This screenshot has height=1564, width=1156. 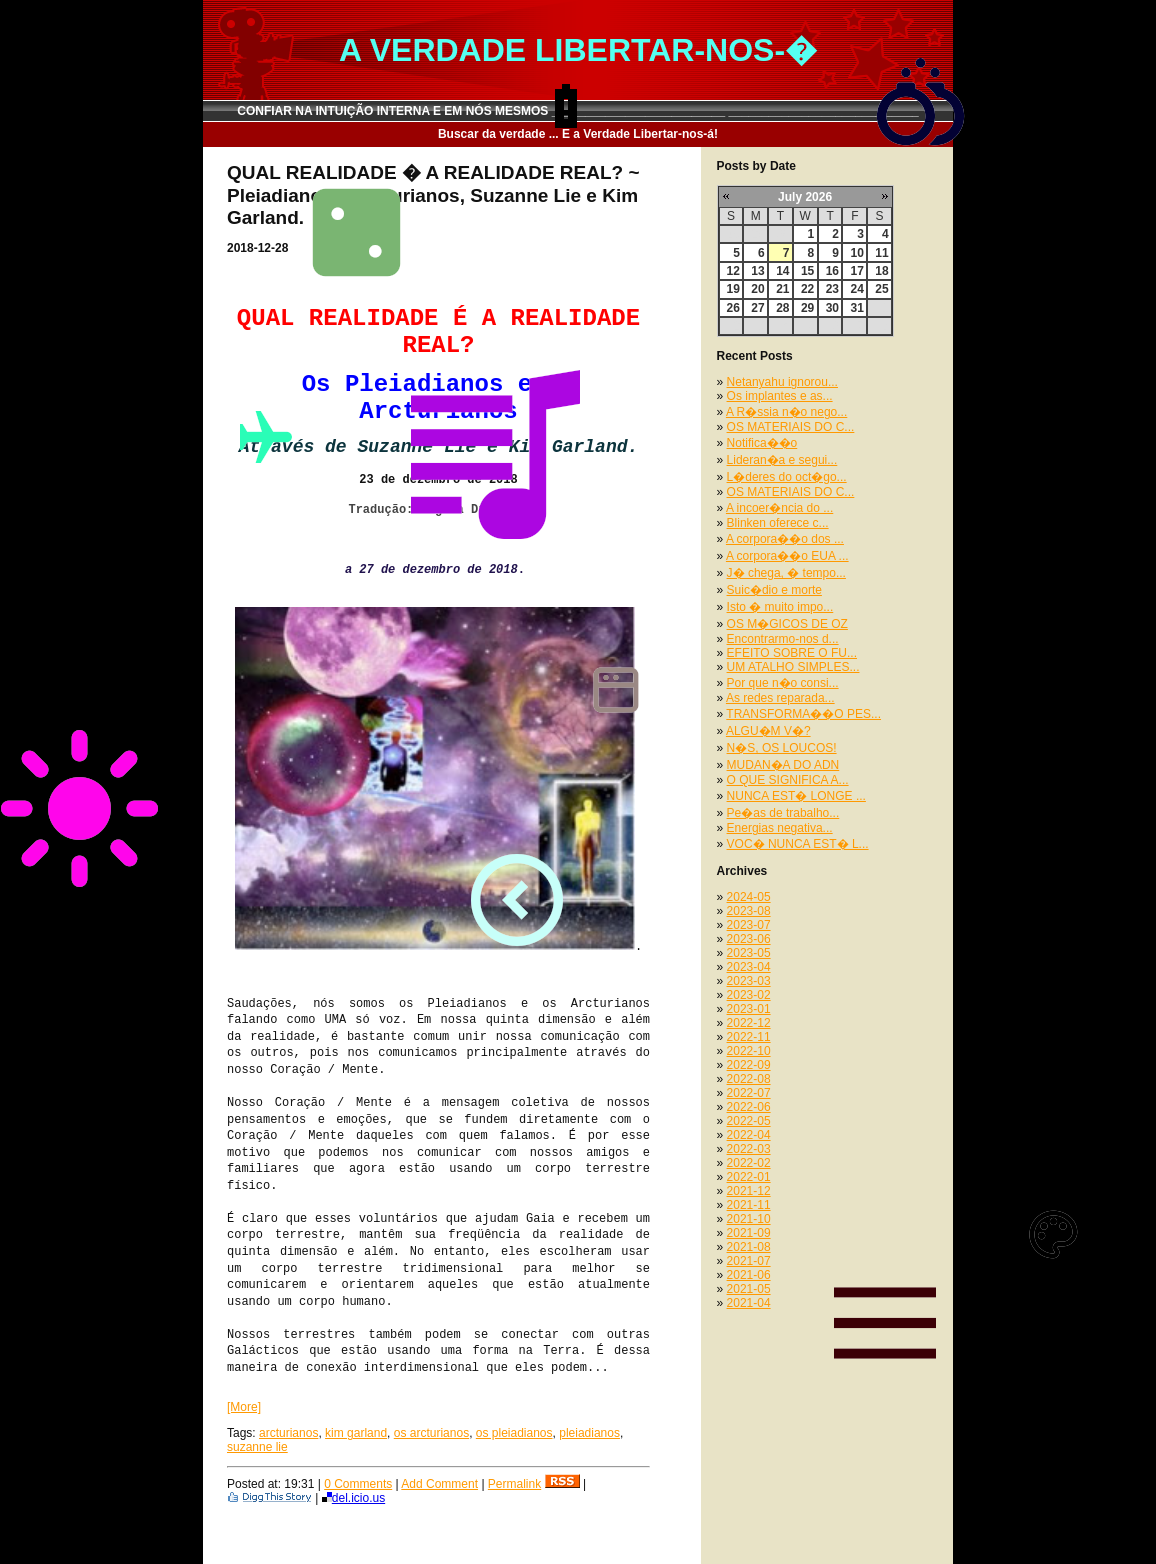 What do you see at coordinates (1053, 1234) in the screenshot?
I see `customize theme or color settings` at bounding box center [1053, 1234].